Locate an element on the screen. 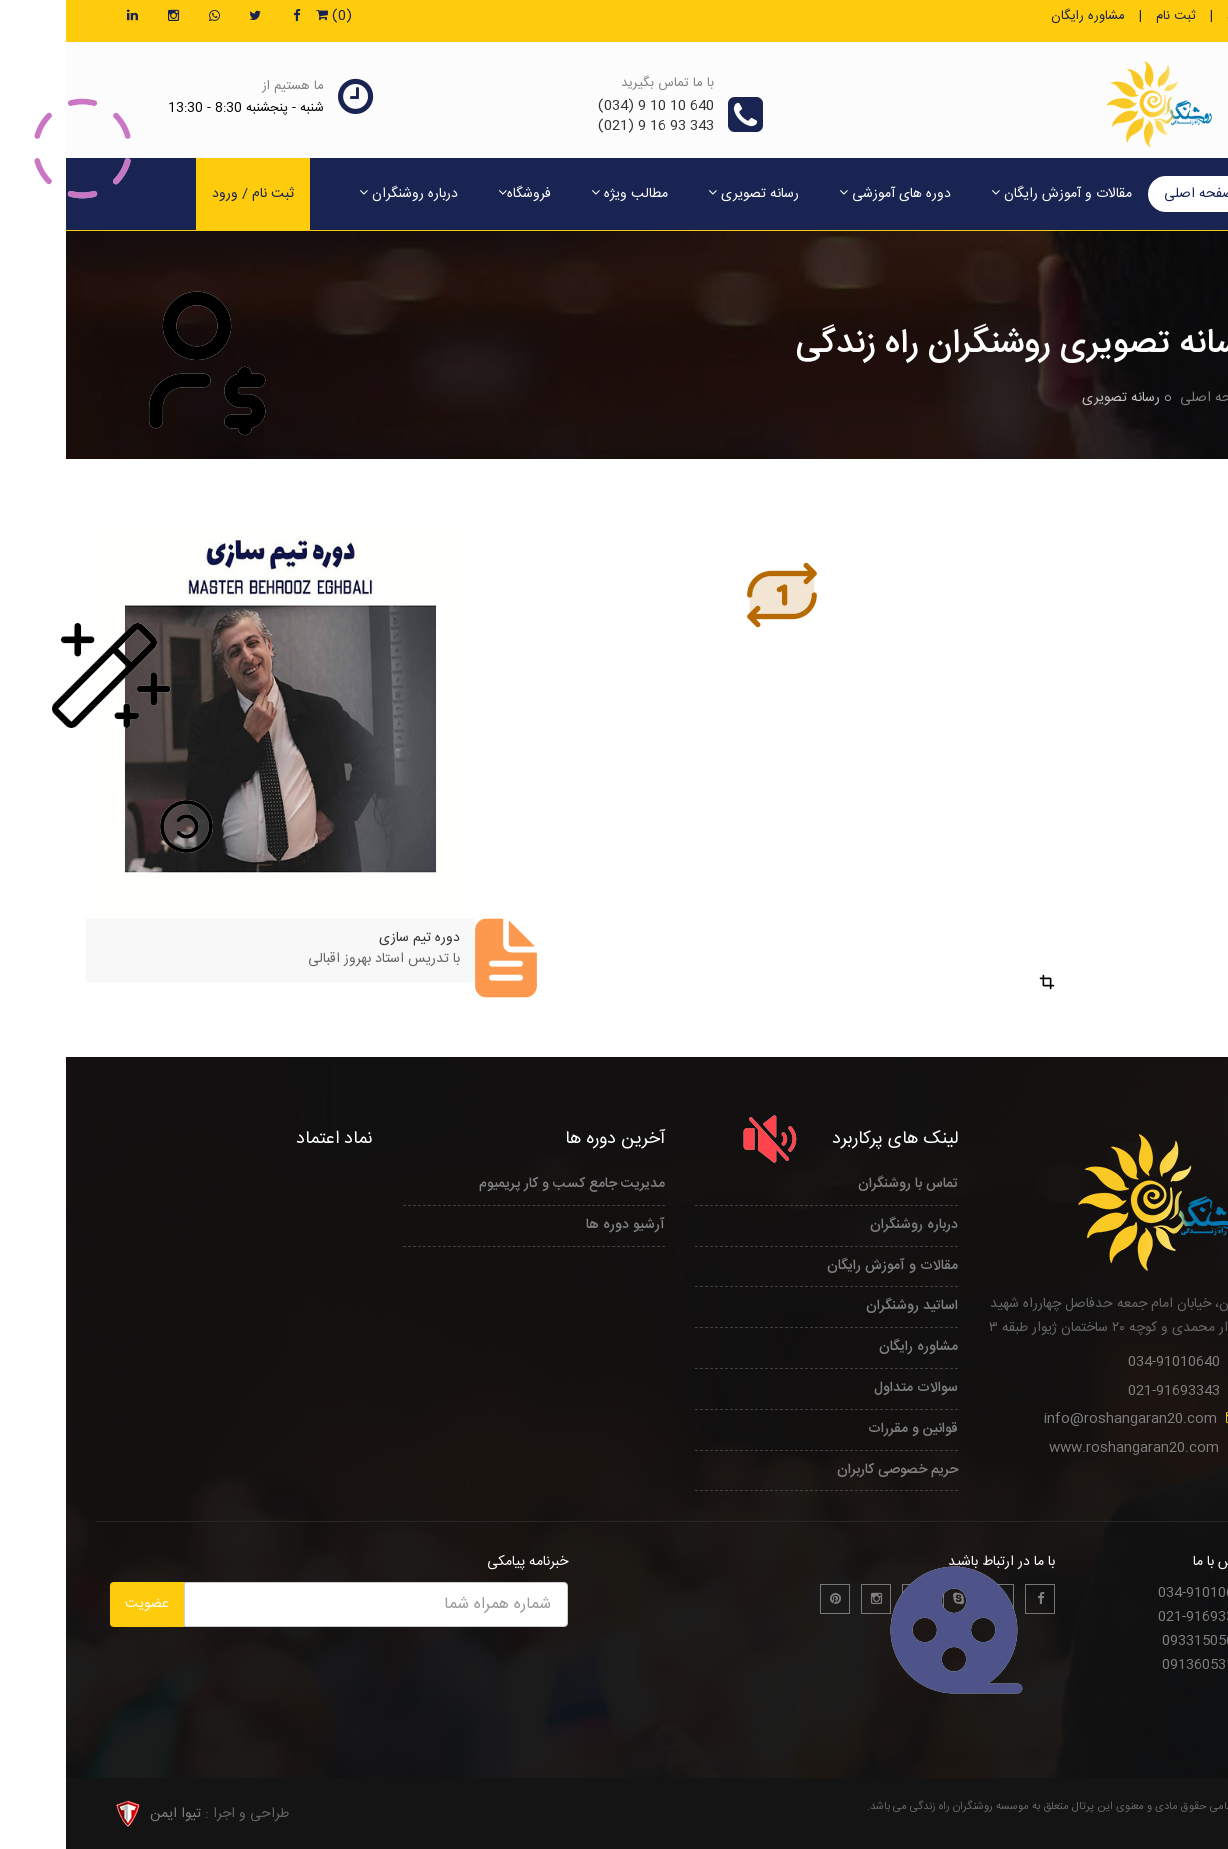  indicates copyleft licensing status is located at coordinates (186, 826).